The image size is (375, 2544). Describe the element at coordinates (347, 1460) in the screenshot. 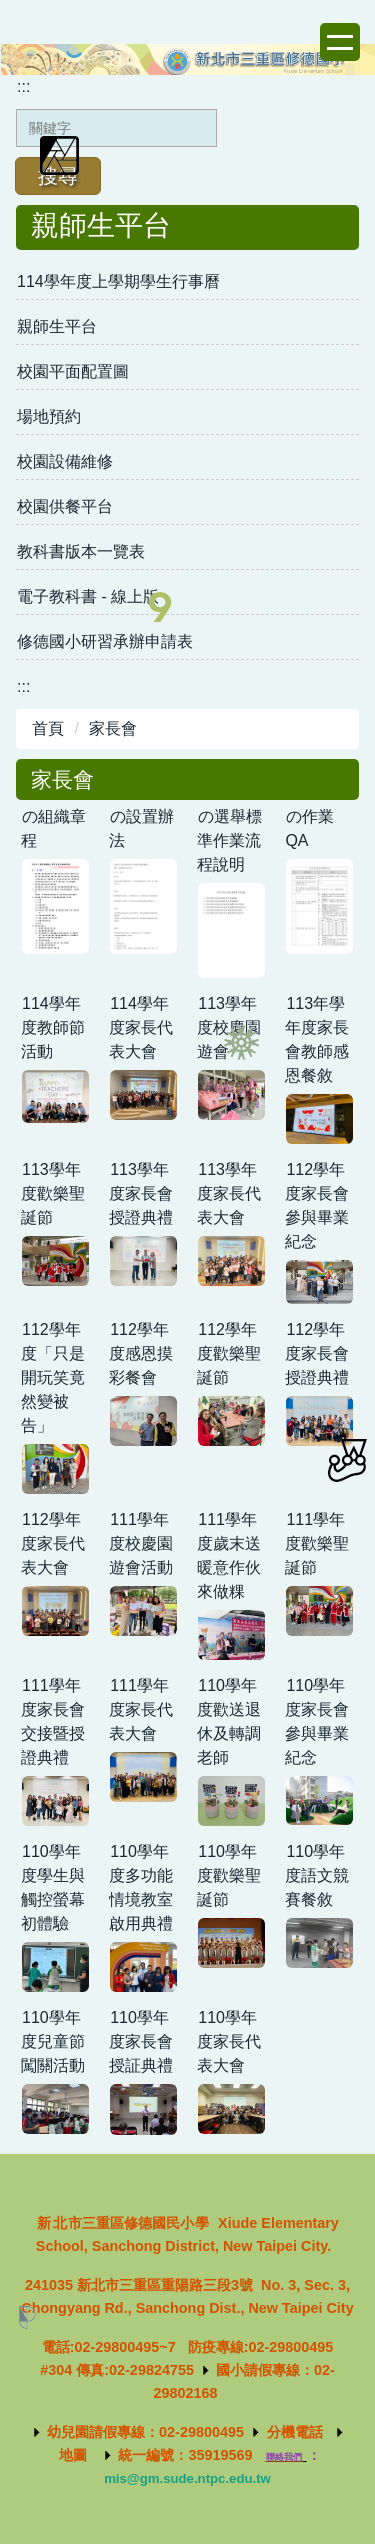

I see `jest testing framework logo` at that location.